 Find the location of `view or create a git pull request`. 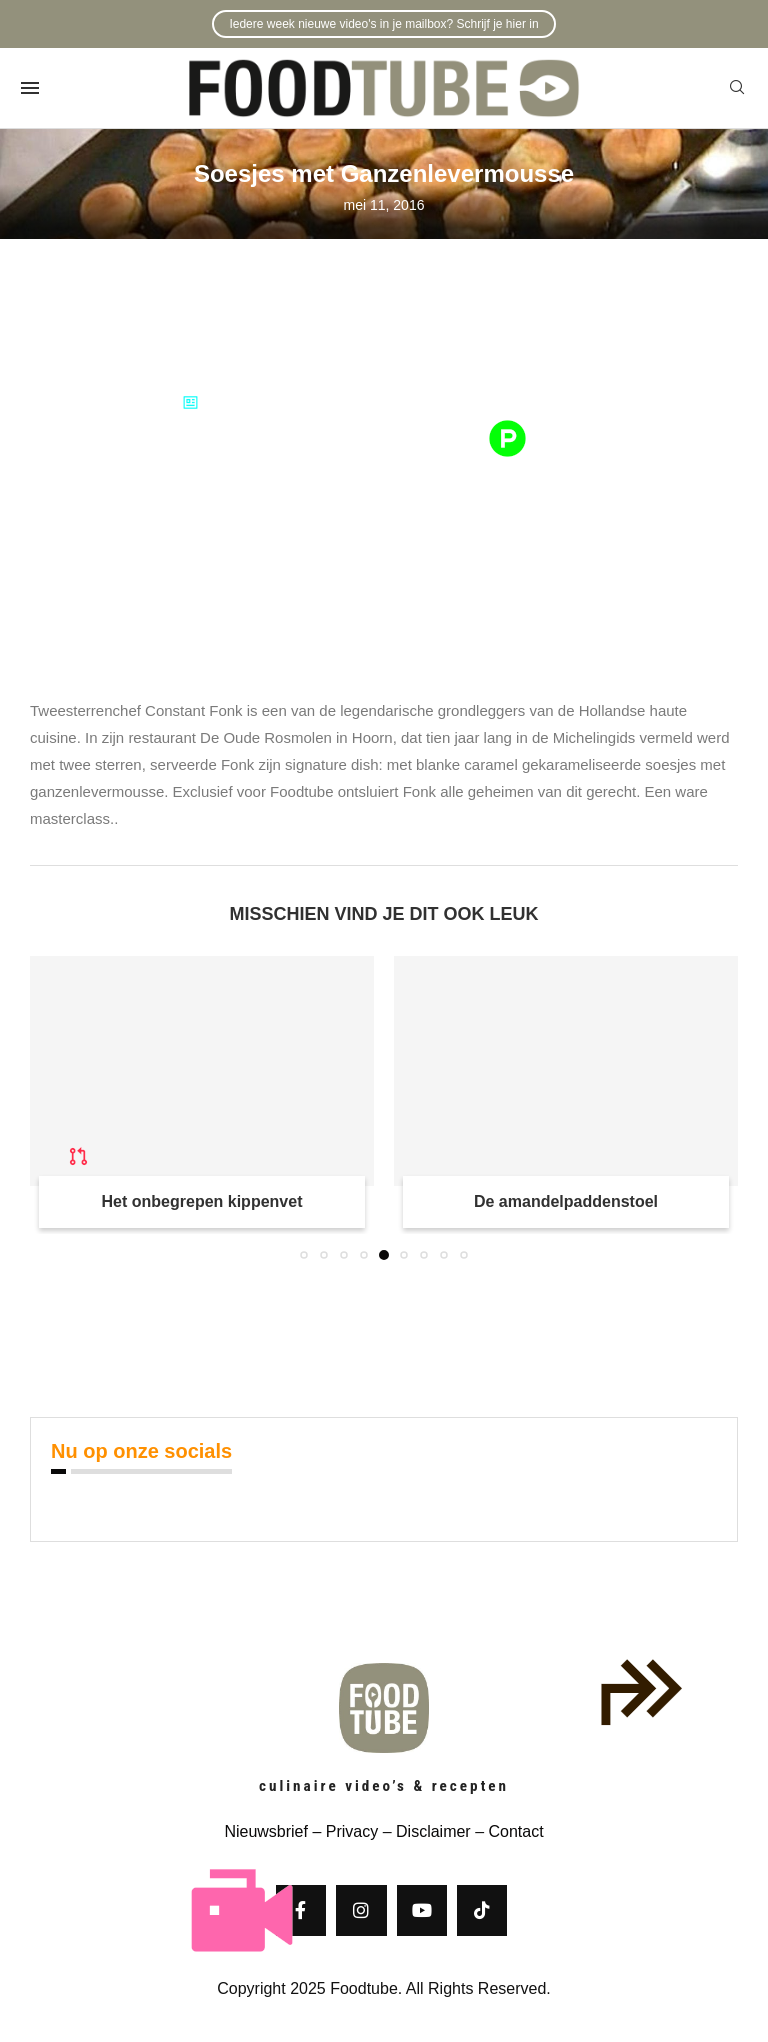

view or create a git pull request is located at coordinates (78, 1156).